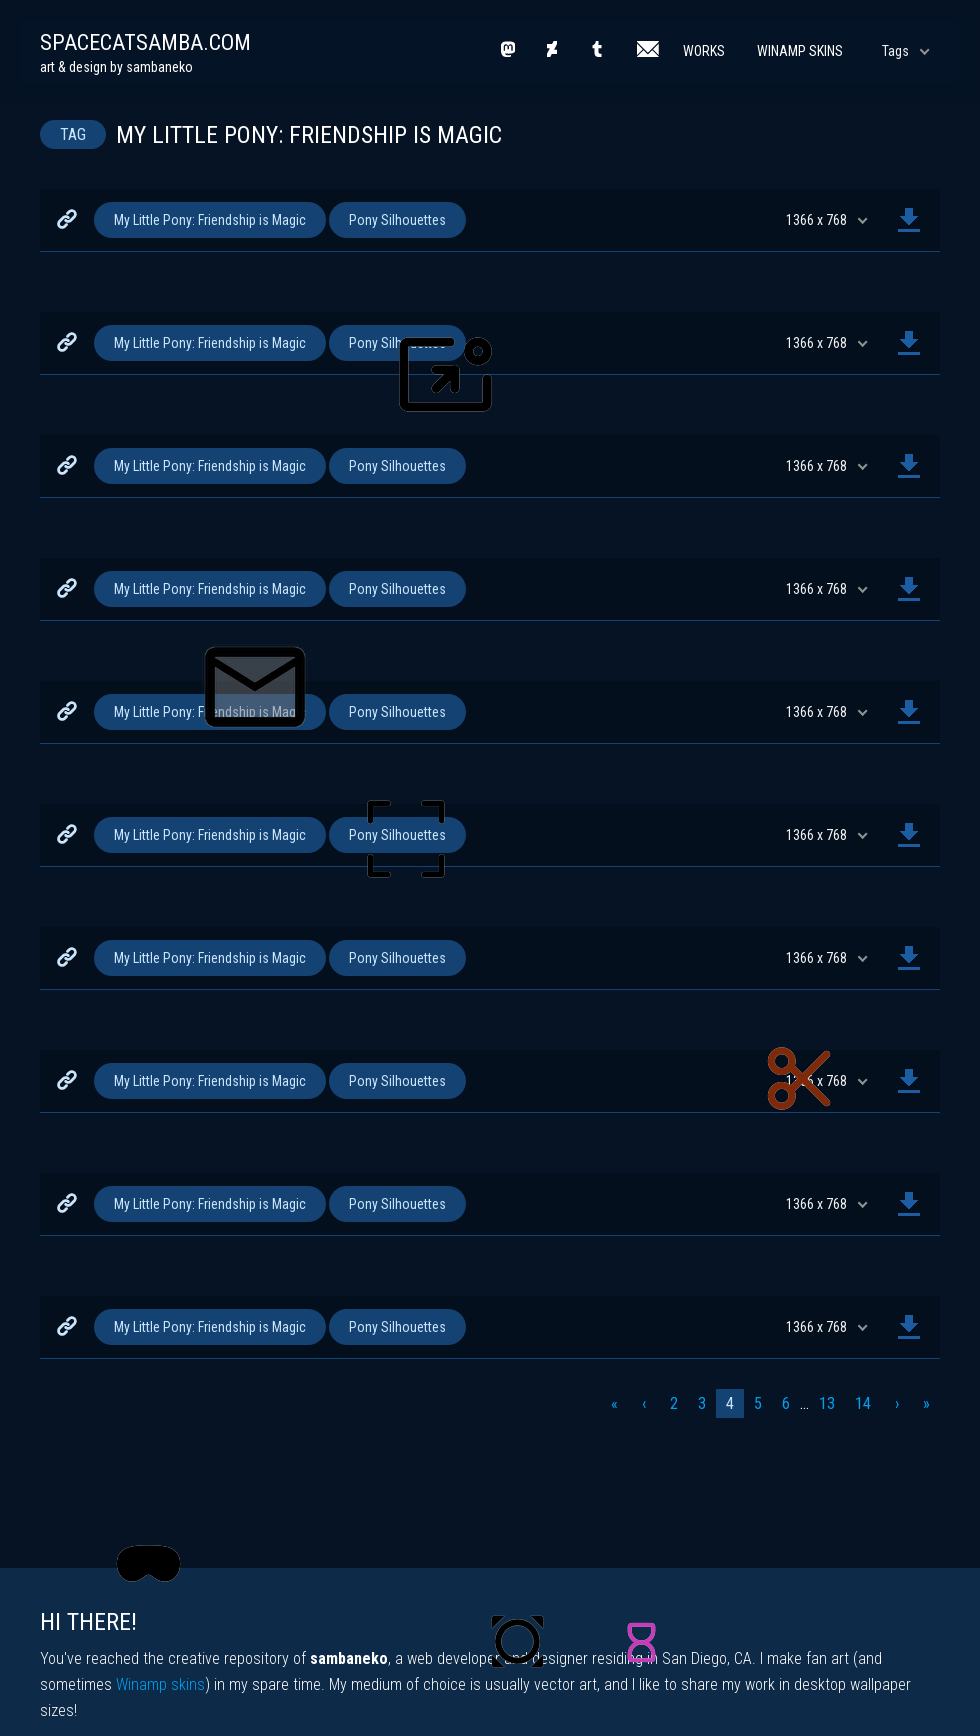 The width and height of the screenshot is (980, 1736). I want to click on view unread emails or messages, so click(255, 687).